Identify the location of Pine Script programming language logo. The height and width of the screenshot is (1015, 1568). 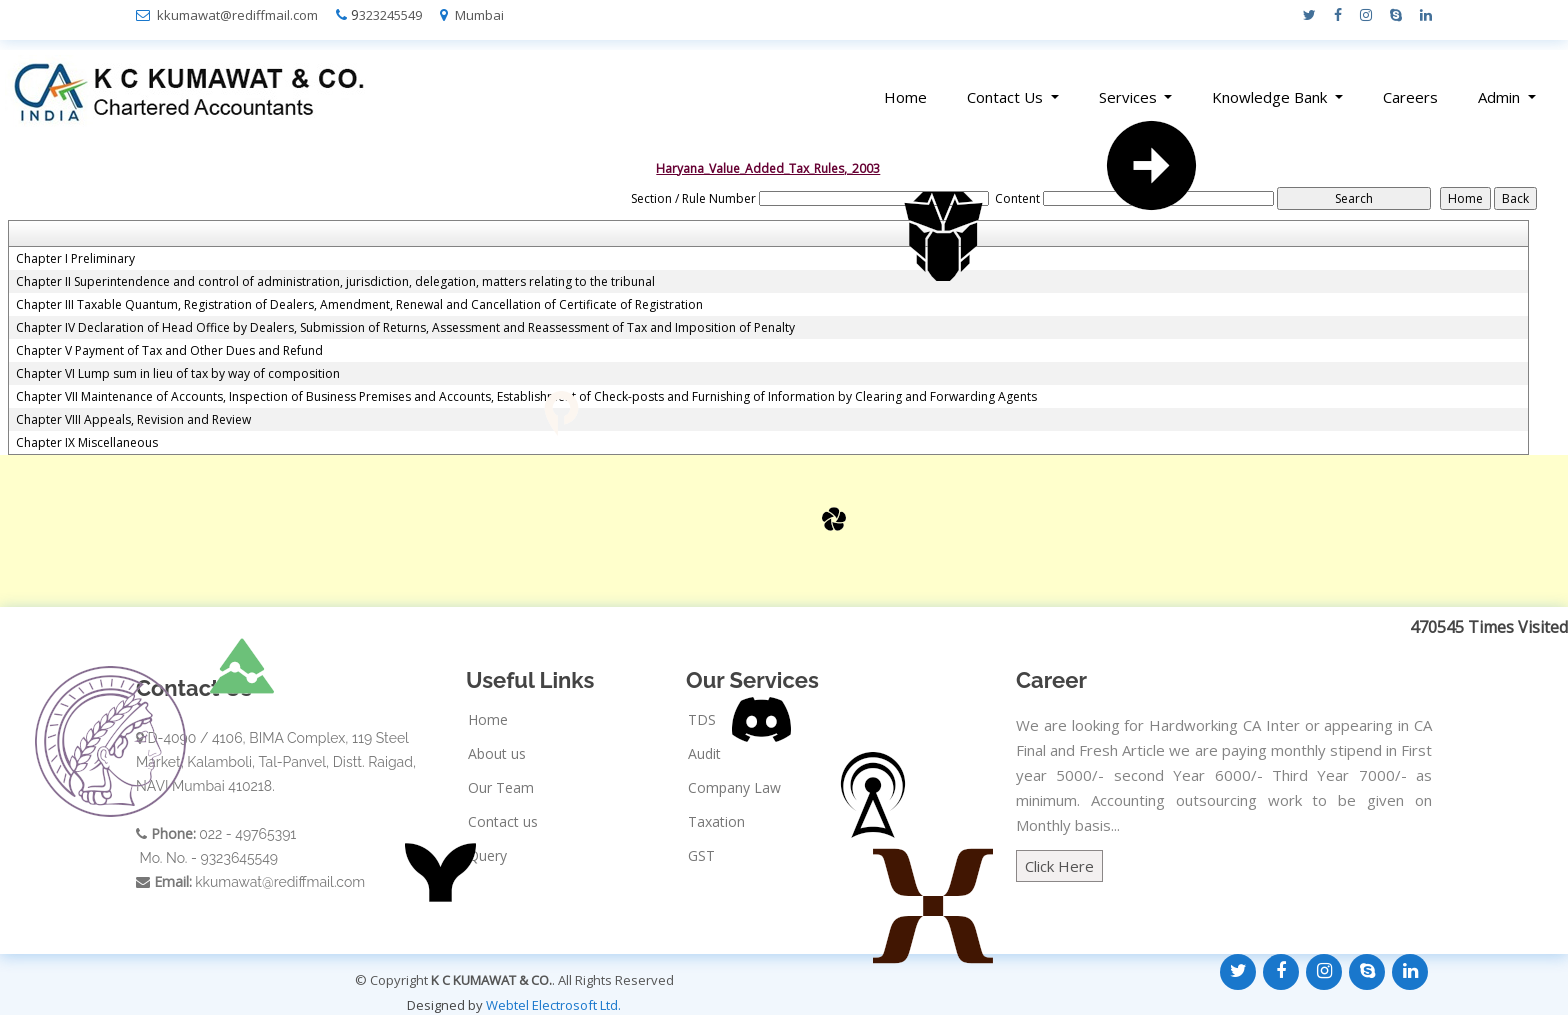
(242, 666).